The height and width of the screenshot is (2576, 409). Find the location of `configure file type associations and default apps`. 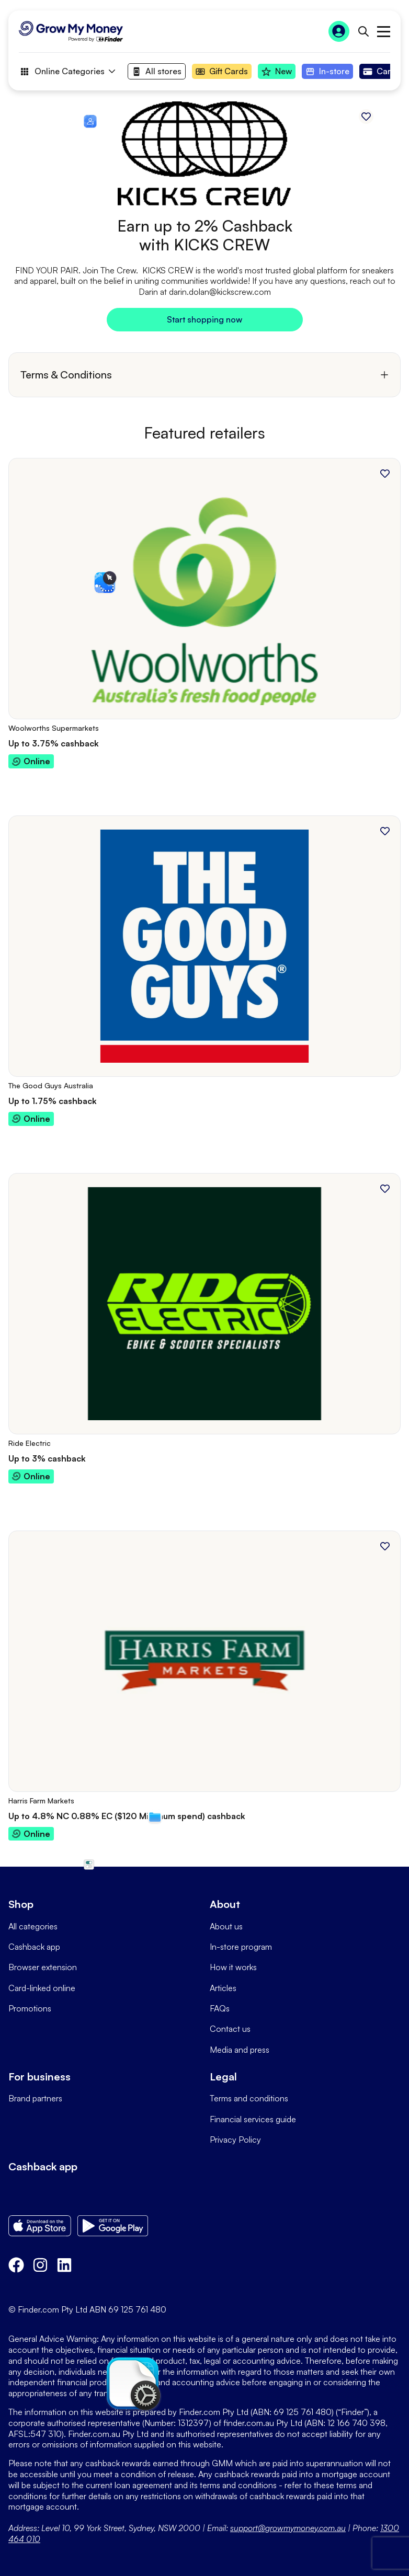

configure file type associations and default apps is located at coordinates (132, 2383).